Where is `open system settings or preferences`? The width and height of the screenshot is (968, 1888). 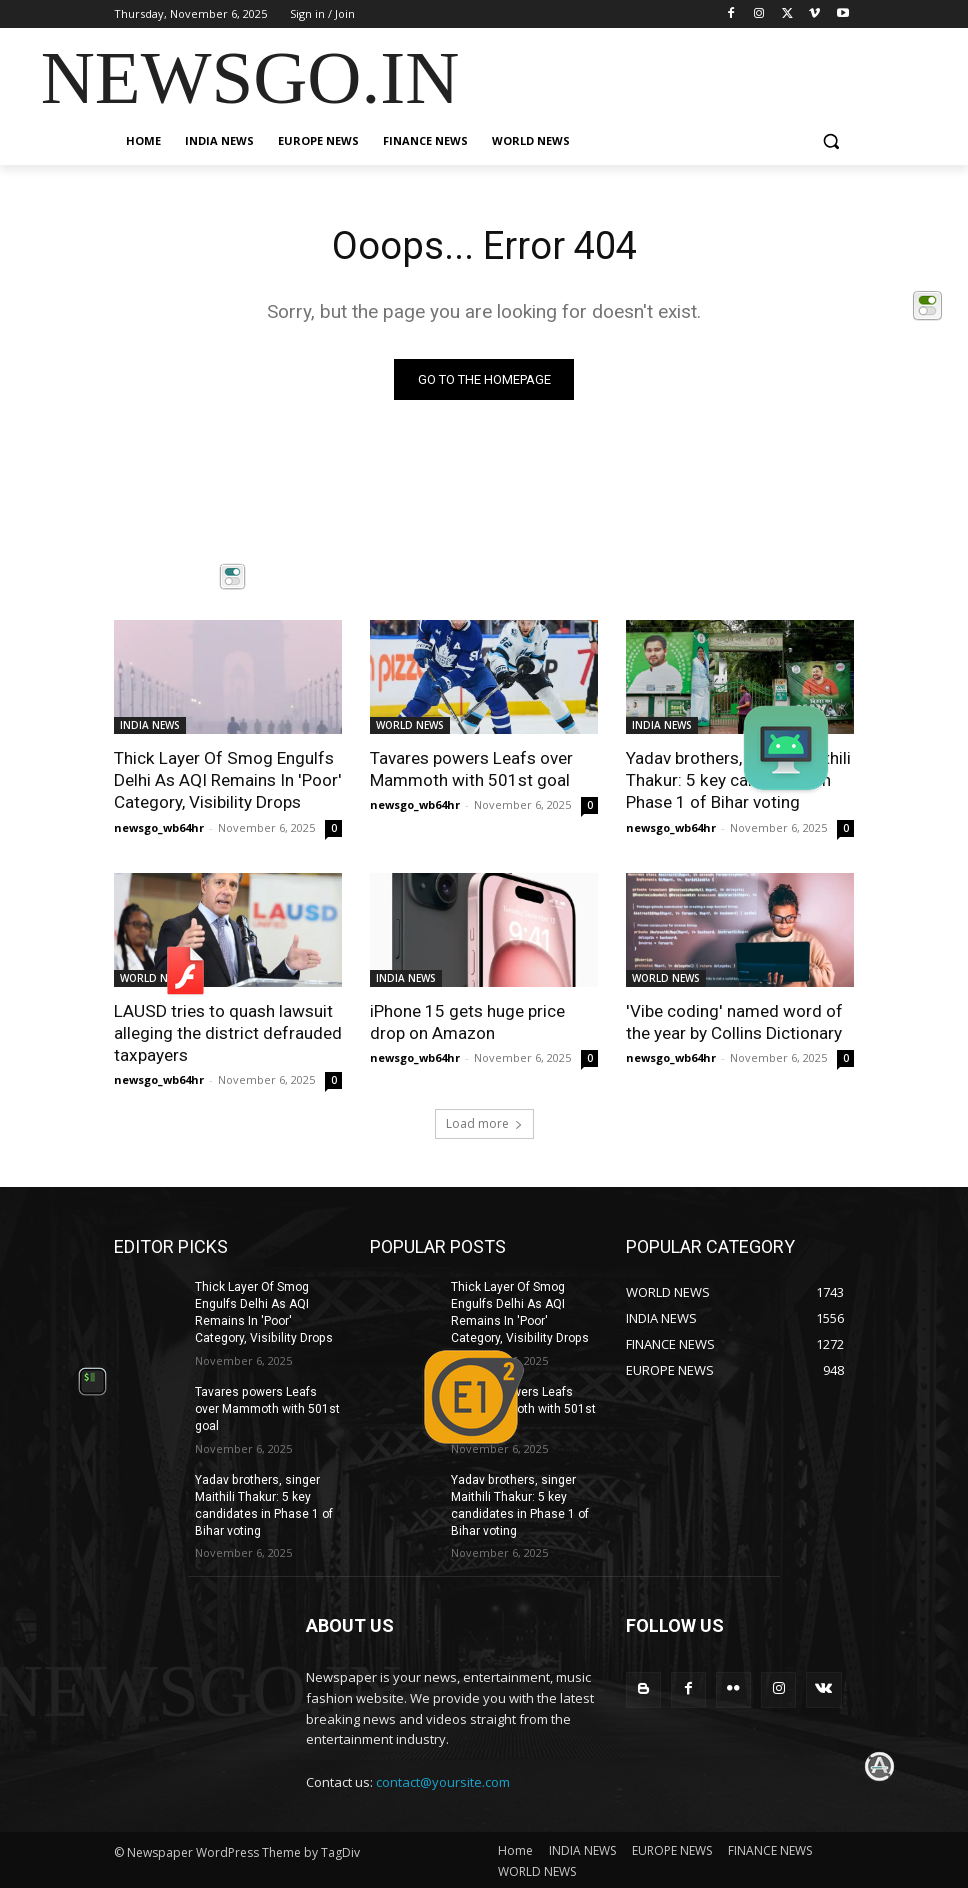 open system settings or preferences is located at coordinates (927, 305).